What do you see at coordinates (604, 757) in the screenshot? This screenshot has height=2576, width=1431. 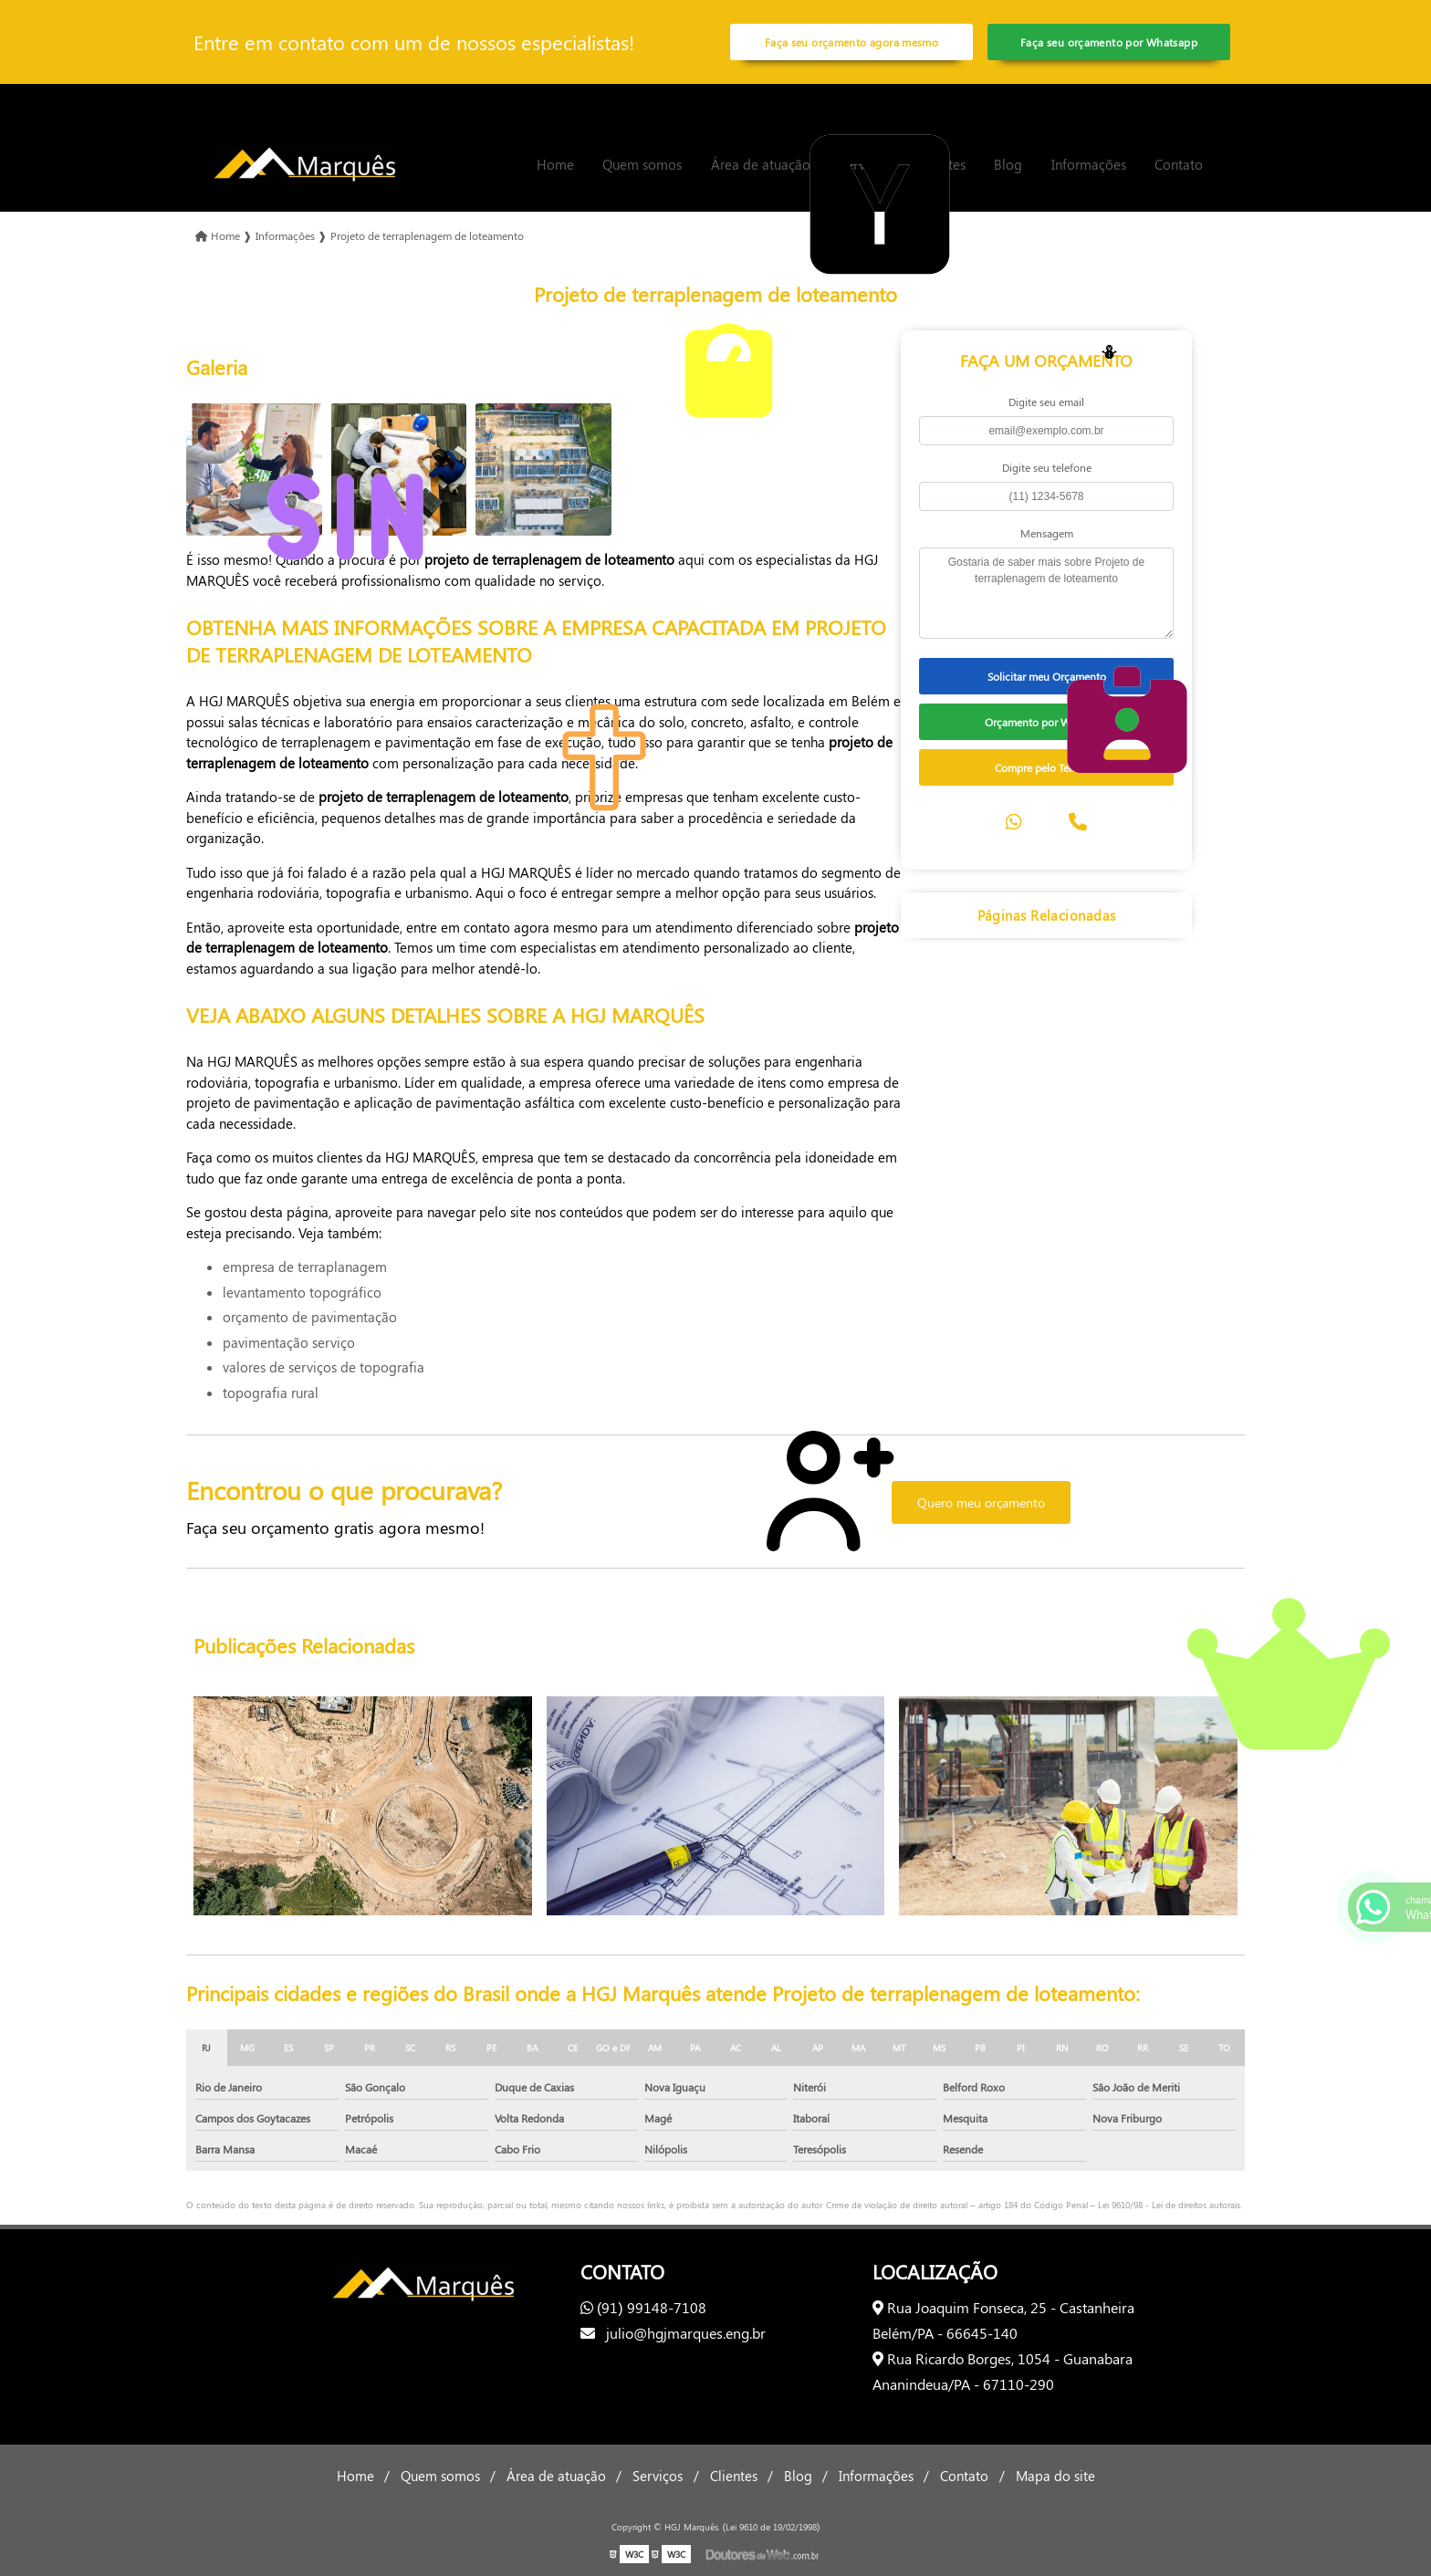 I see `indicates a religious or faith-based feature` at bounding box center [604, 757].